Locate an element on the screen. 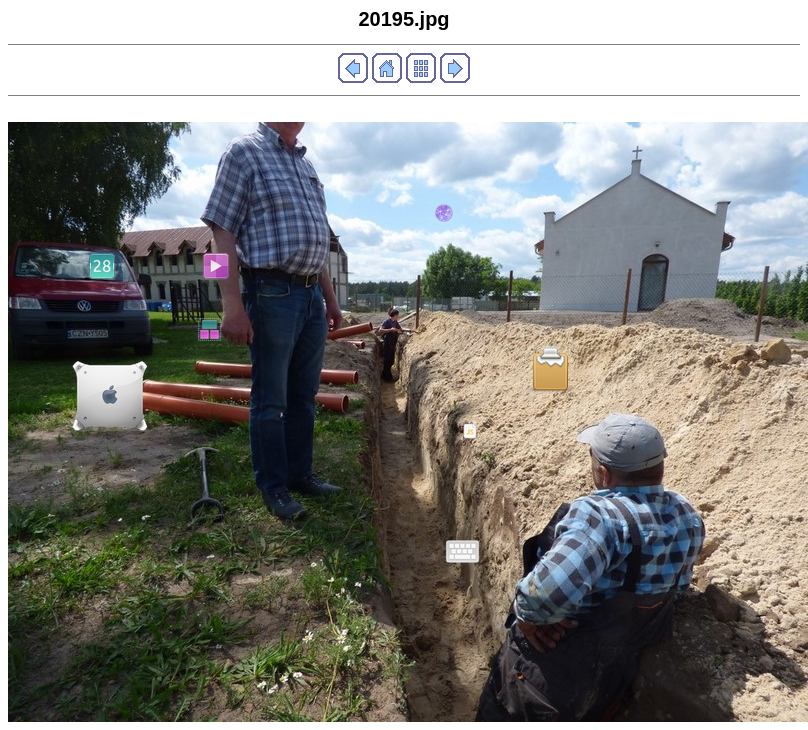 The height and width of the screenshot is (730, 808). indicates a task or assignment is overdue is located at coordinates (550, 369).